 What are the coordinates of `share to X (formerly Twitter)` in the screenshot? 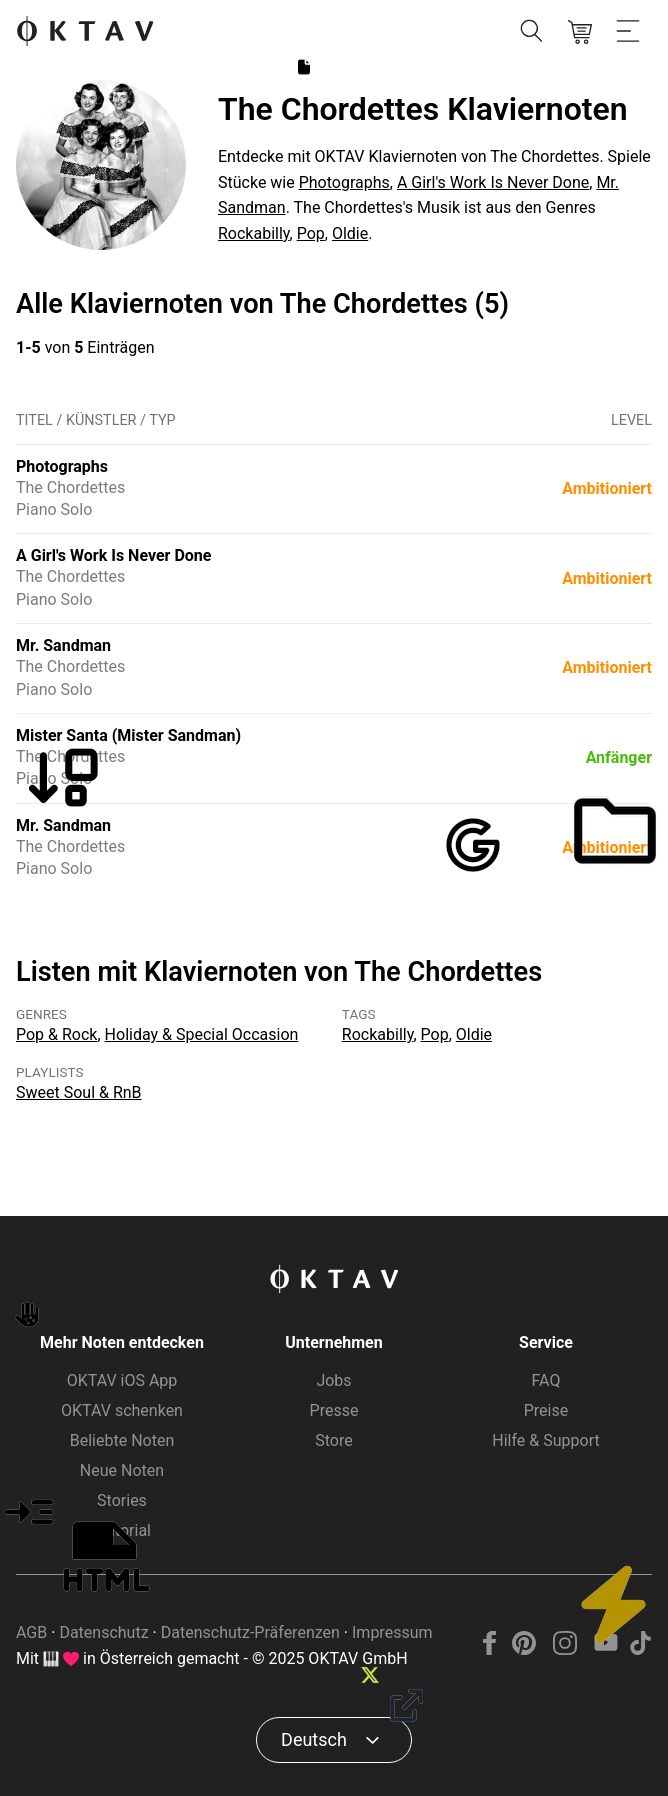 It's located at (370, 1675).